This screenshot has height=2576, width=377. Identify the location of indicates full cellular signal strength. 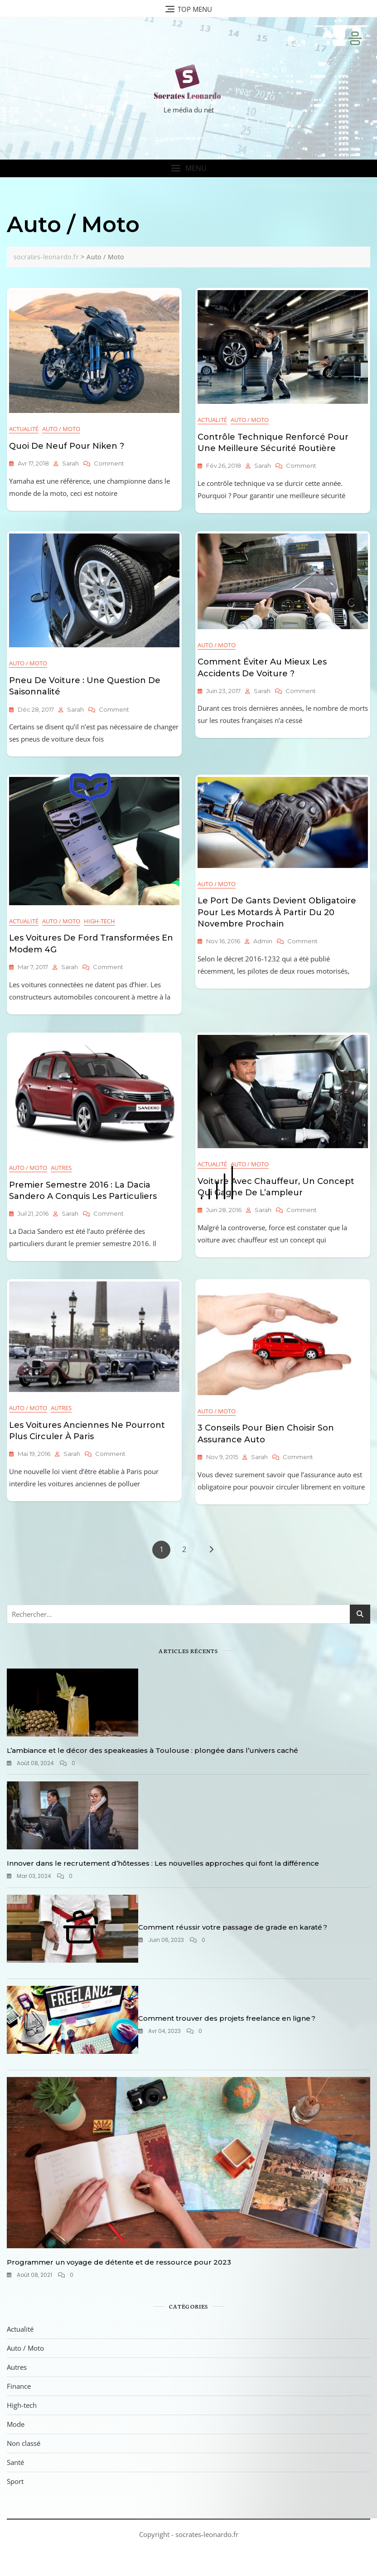
(218, 1185).